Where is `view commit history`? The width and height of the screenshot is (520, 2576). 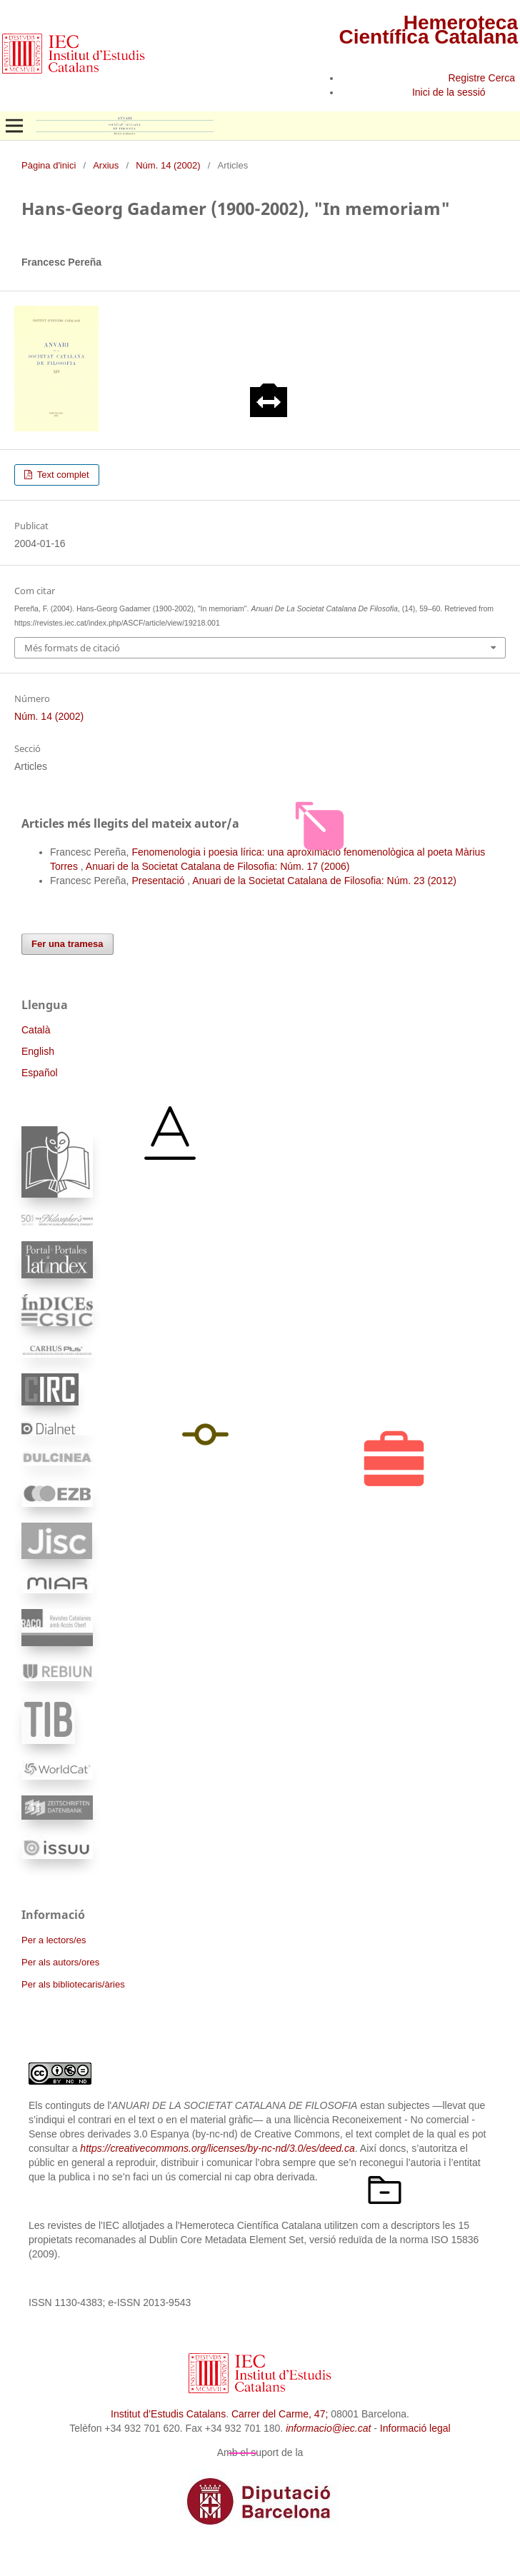
view commit history is located at coordinates (205, 1434).